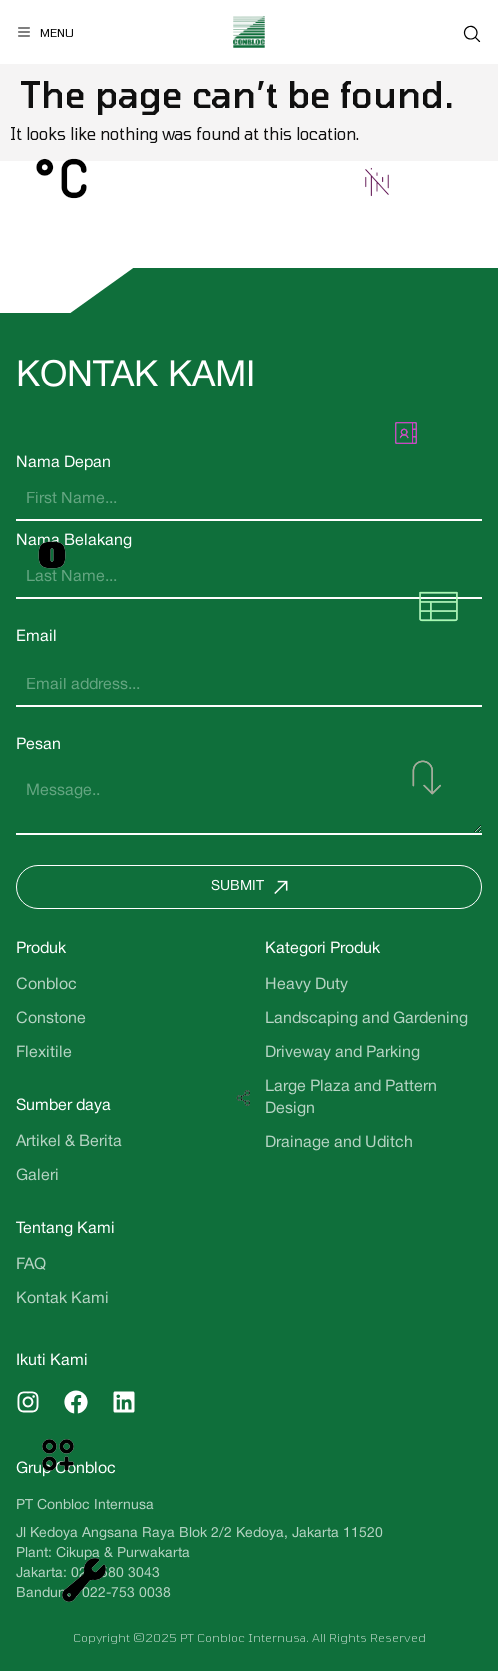 This screenshot has height=1671, width=498. I want to click on access your contacts or address book, so click(406, 433).